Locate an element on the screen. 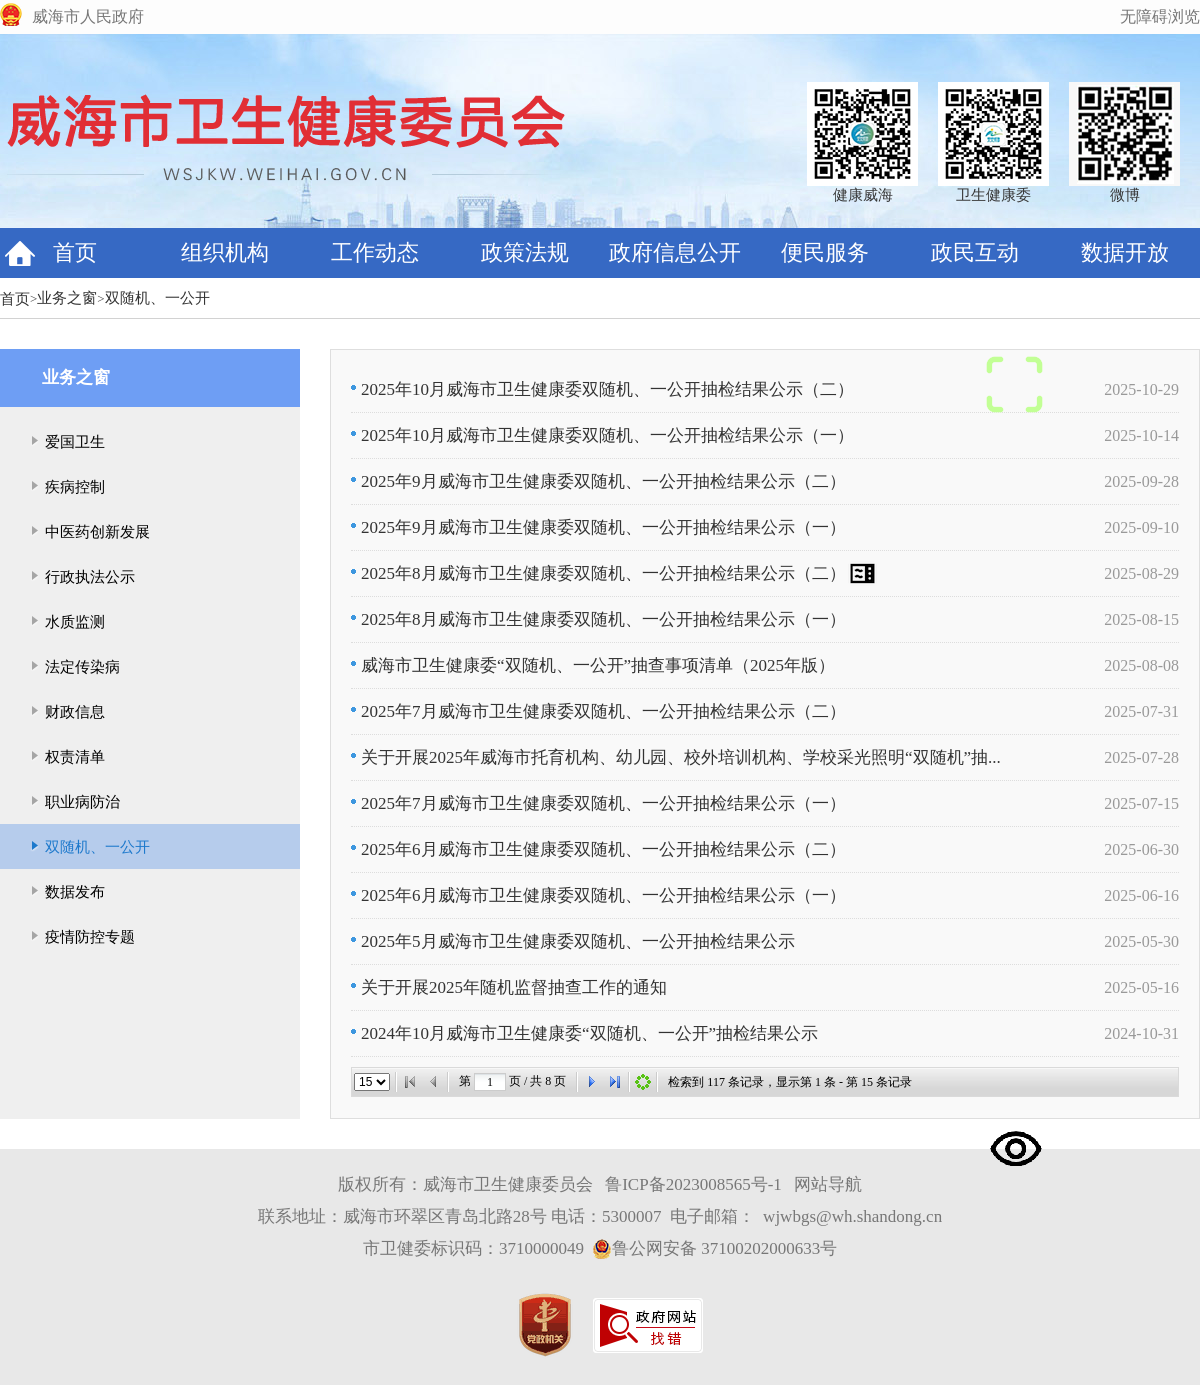  toggle visibility of an item is located at coordinates (1016, 1150).